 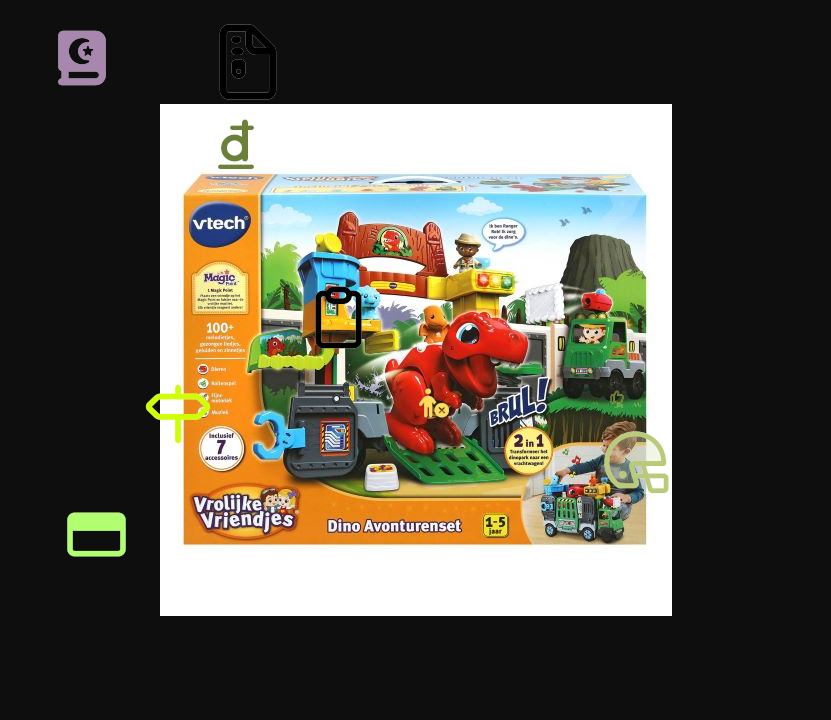 What do you see at coordinates (236, 145) in the screenshot?
I see `indicates Vietnamese dong currency` at bounding box center [236, 145].